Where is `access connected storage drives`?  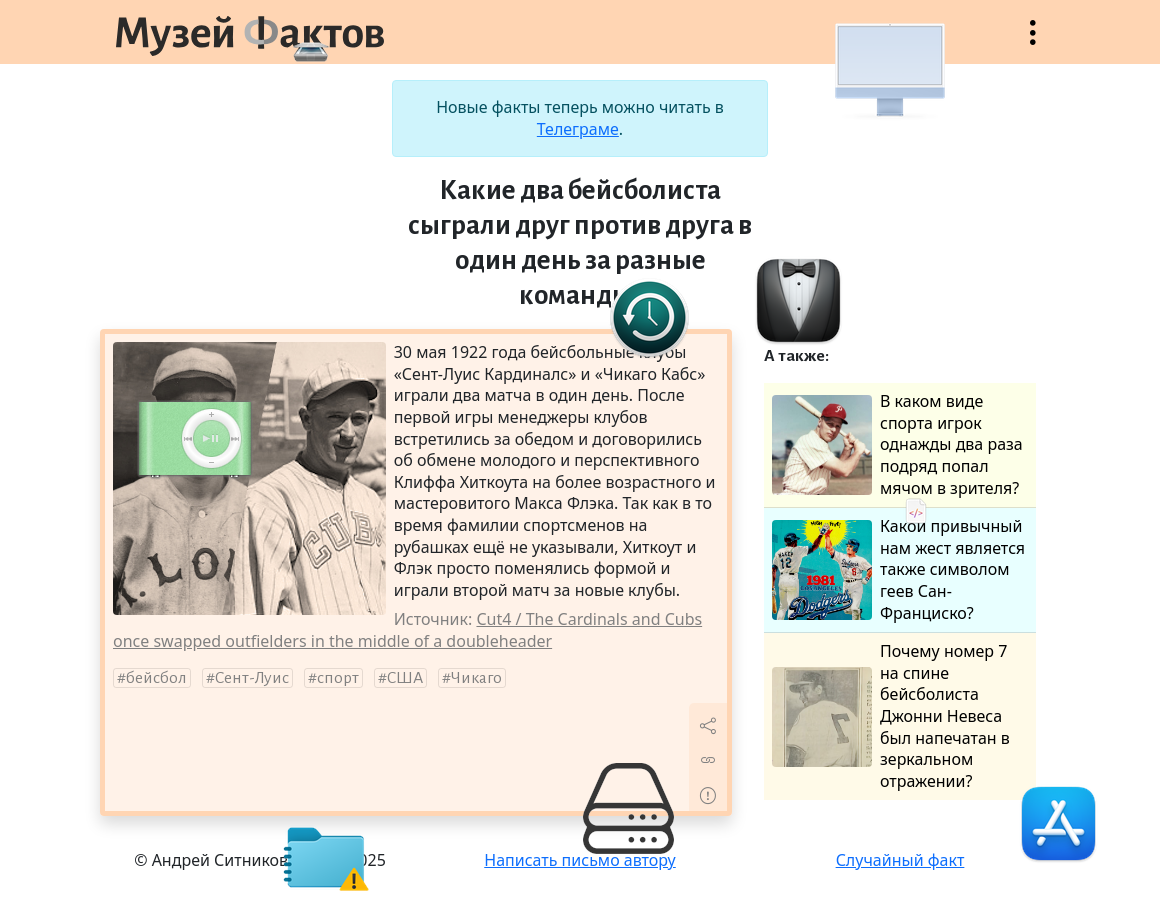
access connected storage drives is located at coordinates (628, 808).